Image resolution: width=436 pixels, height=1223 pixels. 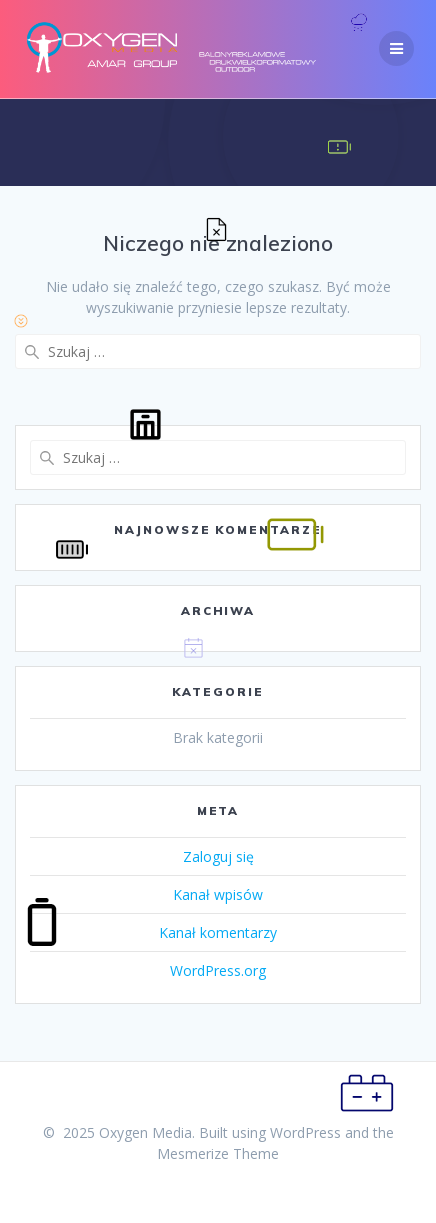 I want to click on cancel or delete an event, so click(x=193, y=648).